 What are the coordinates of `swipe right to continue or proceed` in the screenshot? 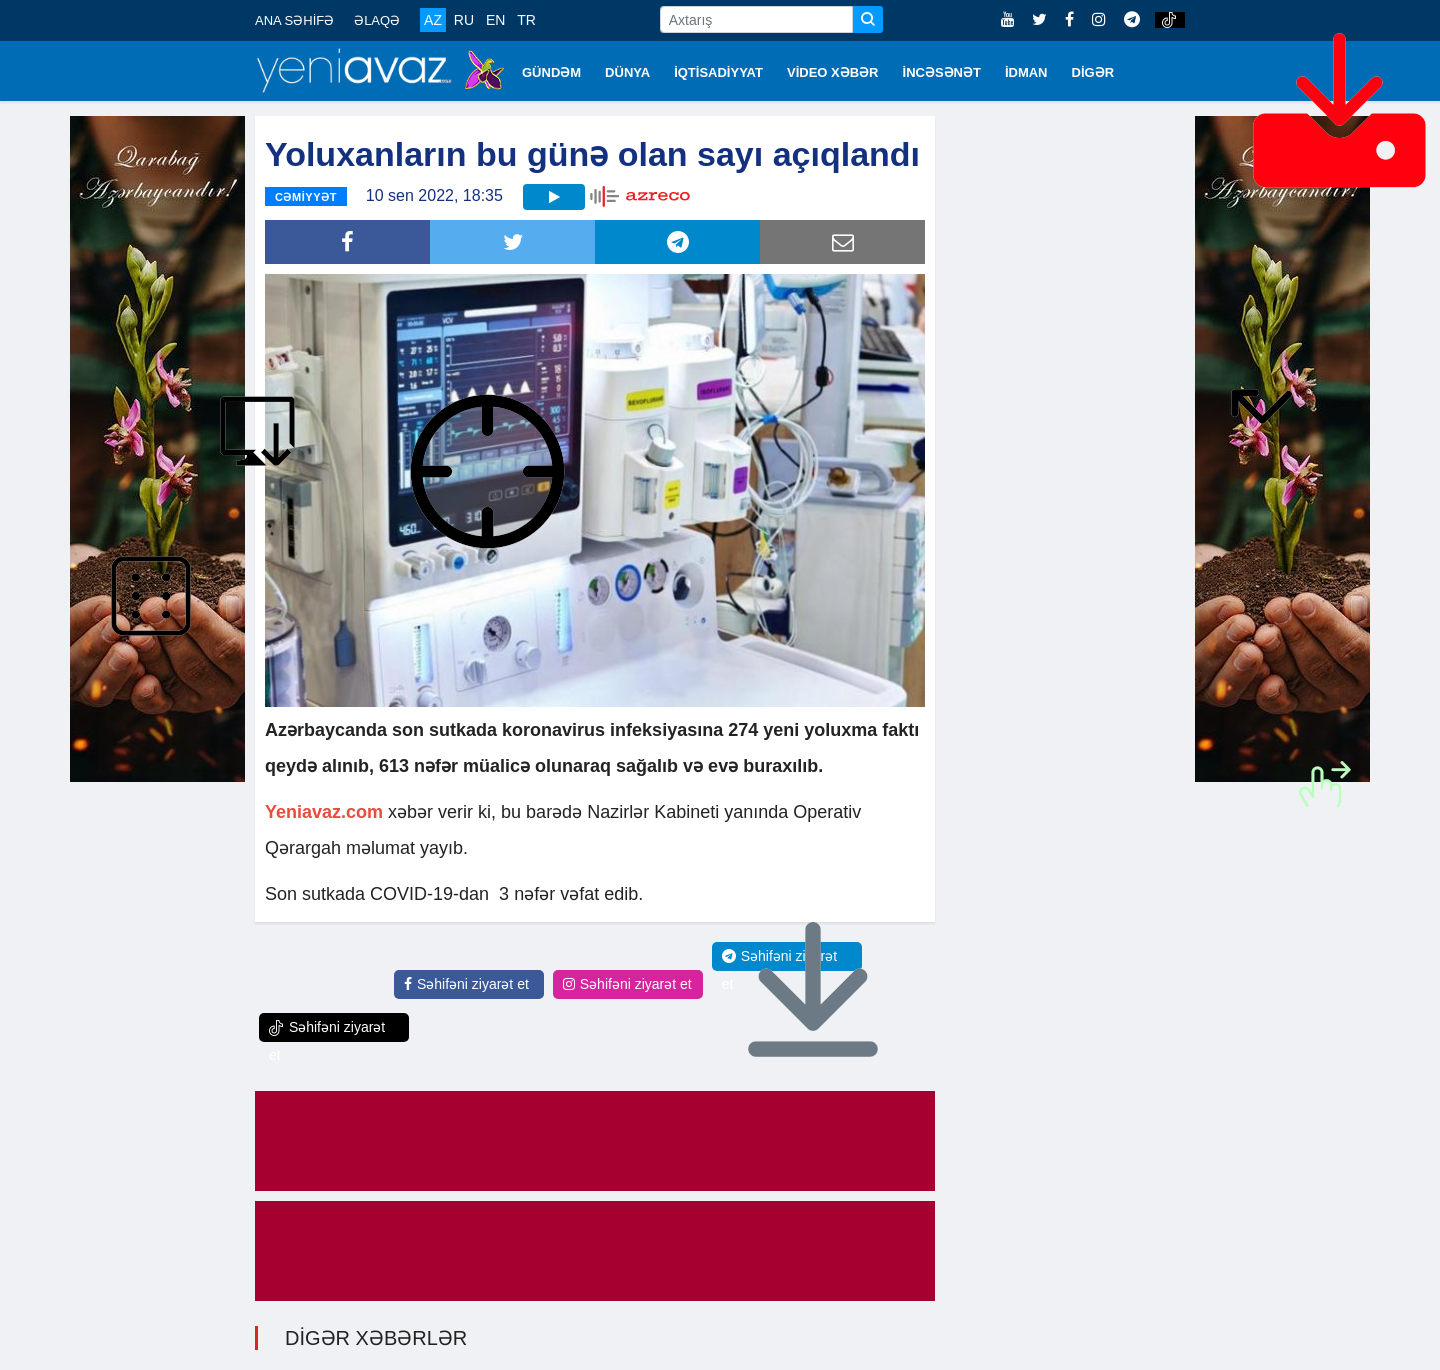 It's located at (1322, 786).